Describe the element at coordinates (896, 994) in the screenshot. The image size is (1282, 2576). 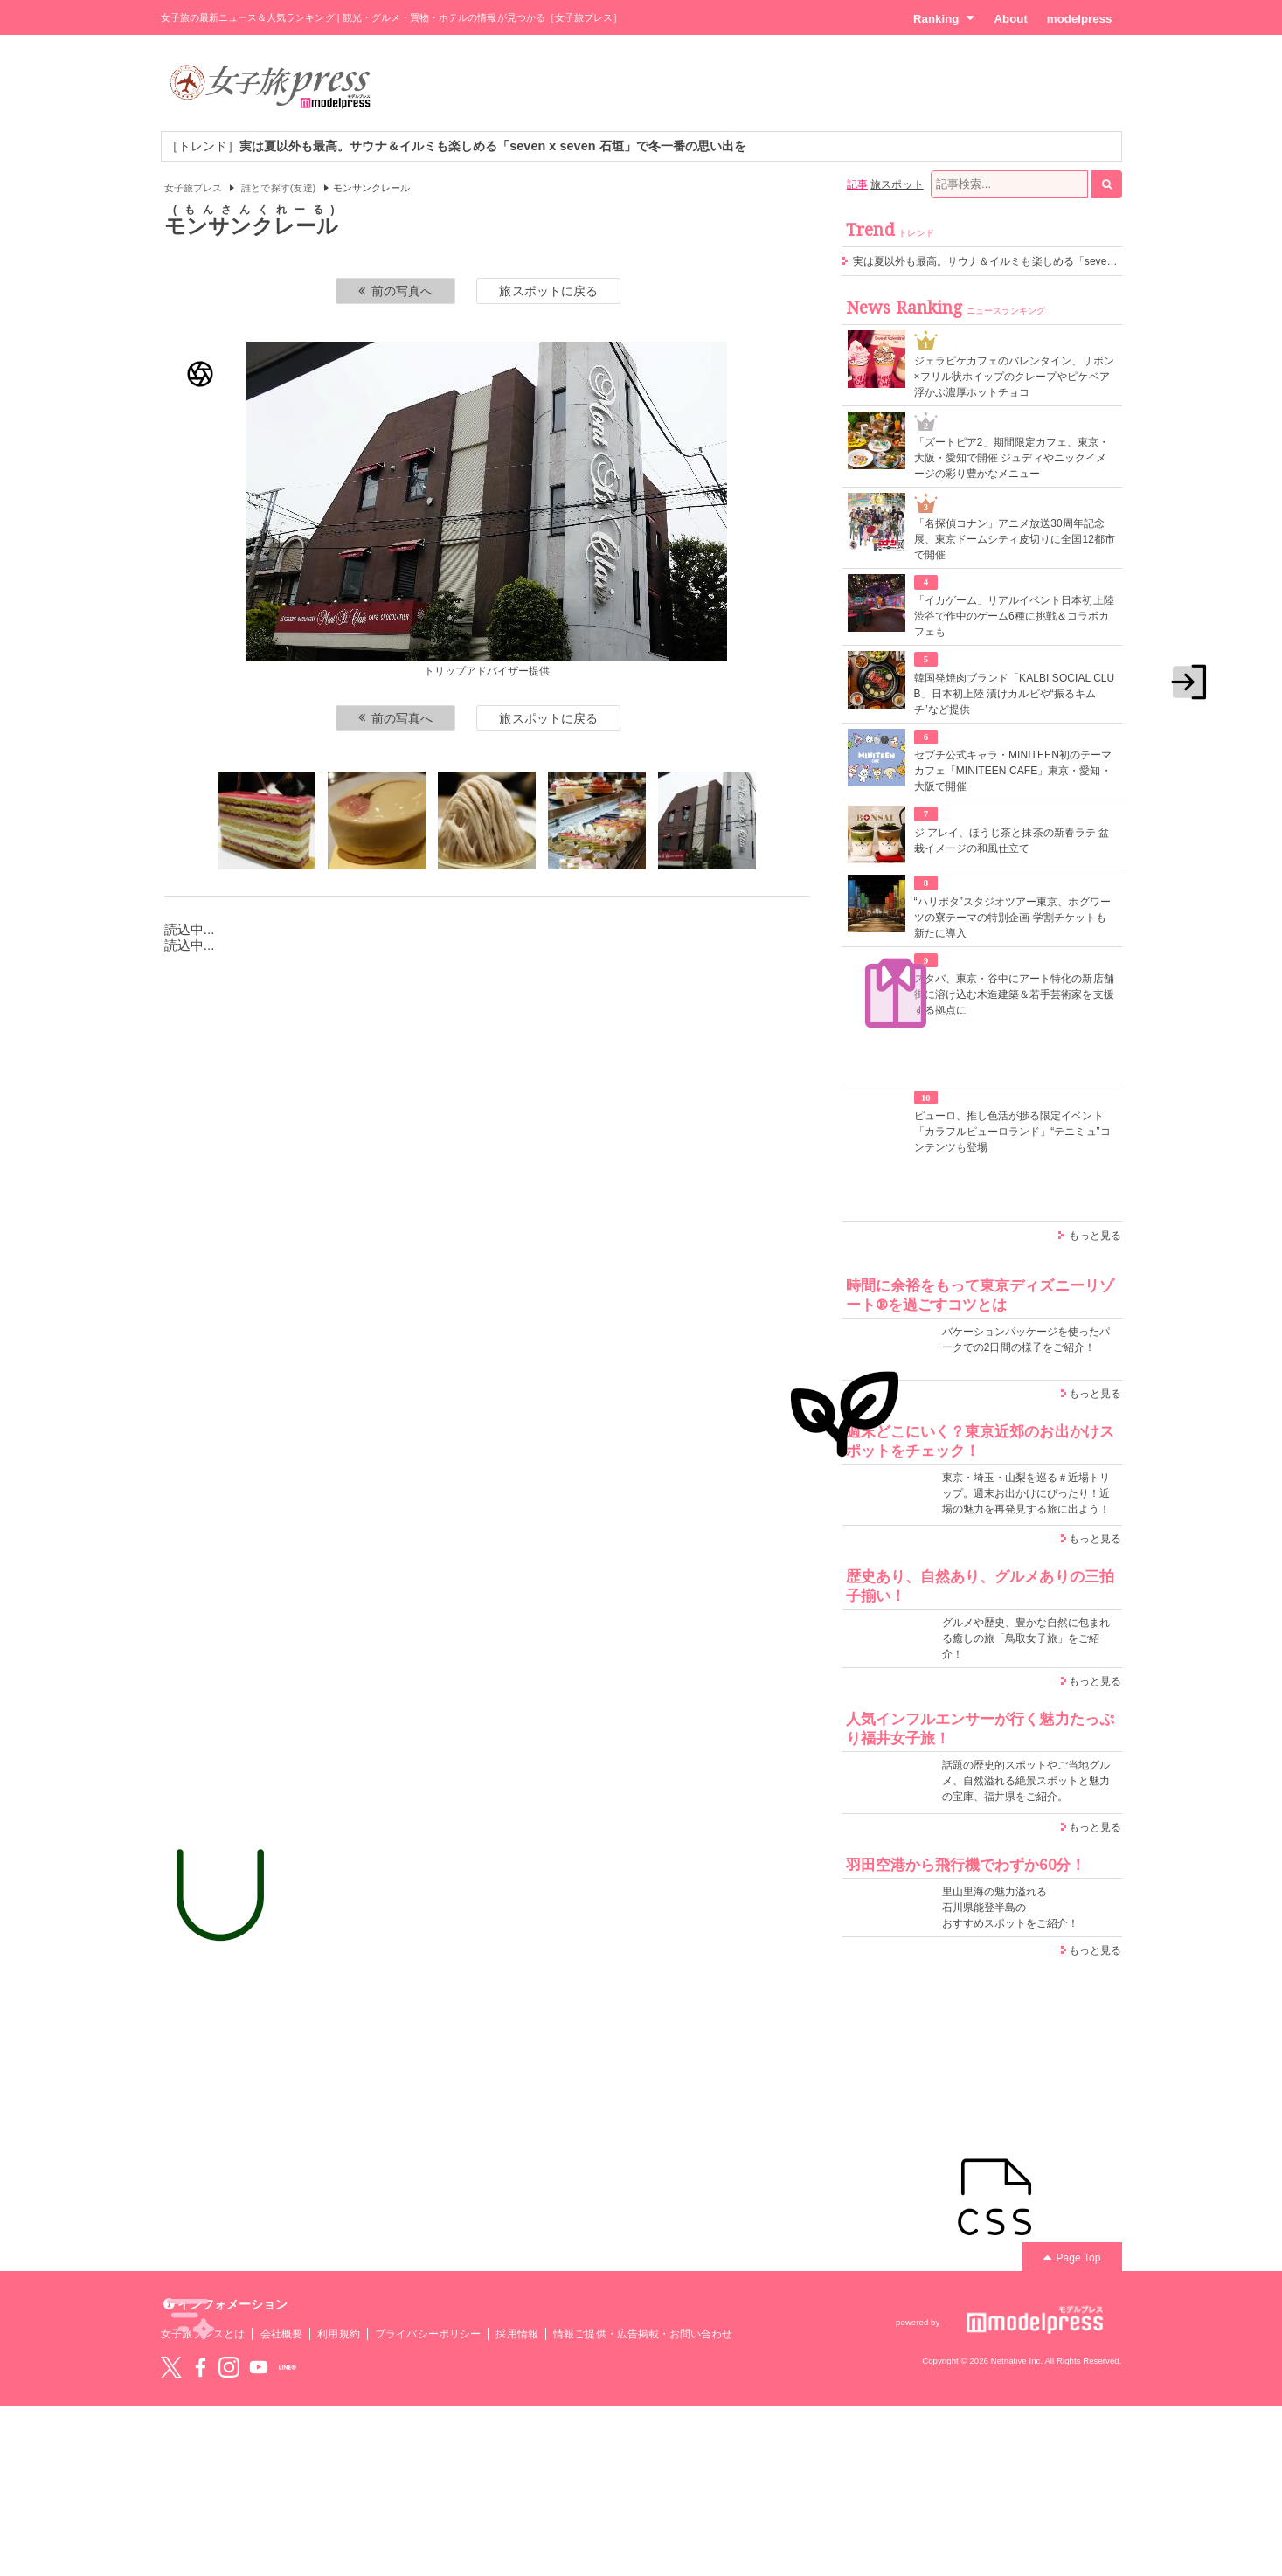
I see `view clothing or apparel items` at that location.